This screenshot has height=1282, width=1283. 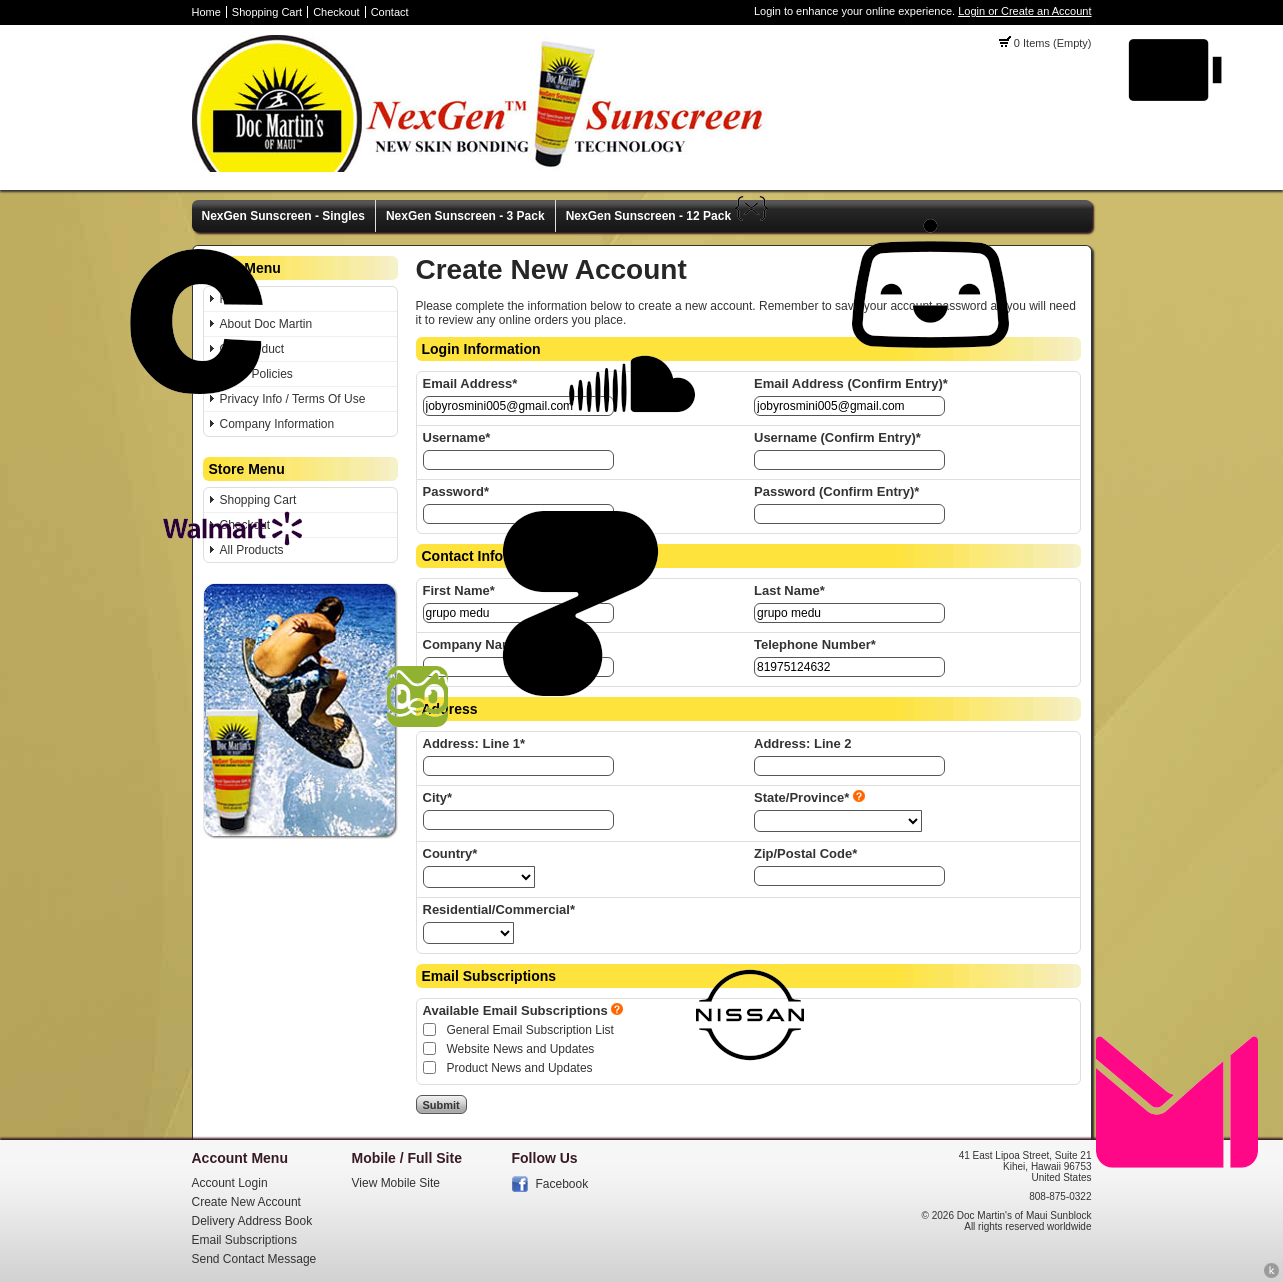 I want to click on link to Bitrise CI/CD platform, so click(x=930, y=283).